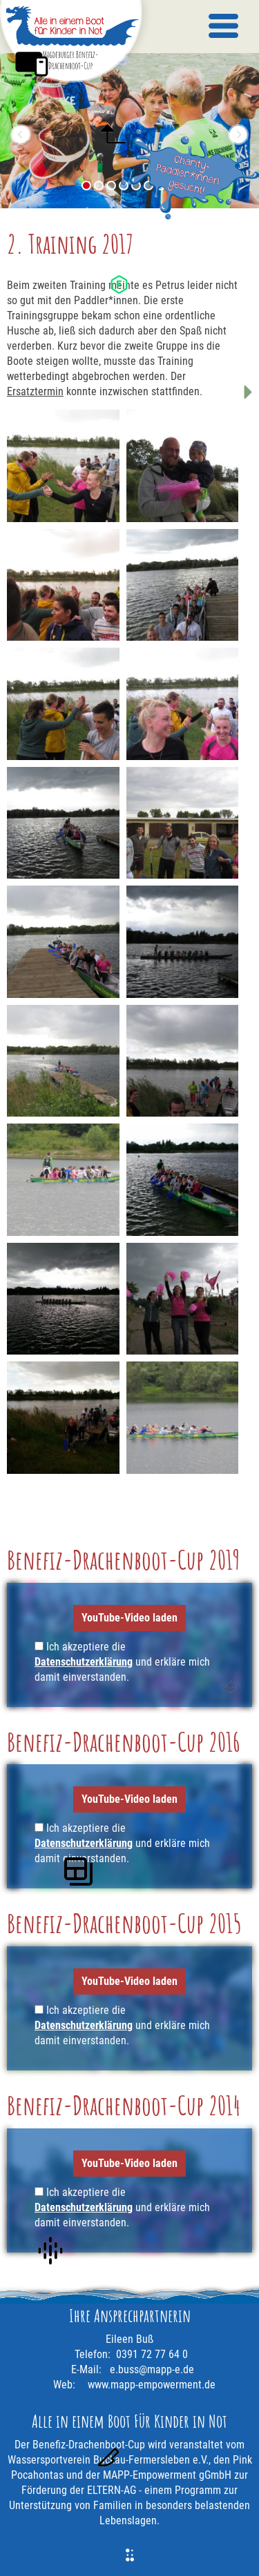 The width and height of the screenshot is (259, 2576). What do you see at coordinates (119, 284) in the screenshot?
I see `indicates a feature or function category` at bounding box center [119, 284].